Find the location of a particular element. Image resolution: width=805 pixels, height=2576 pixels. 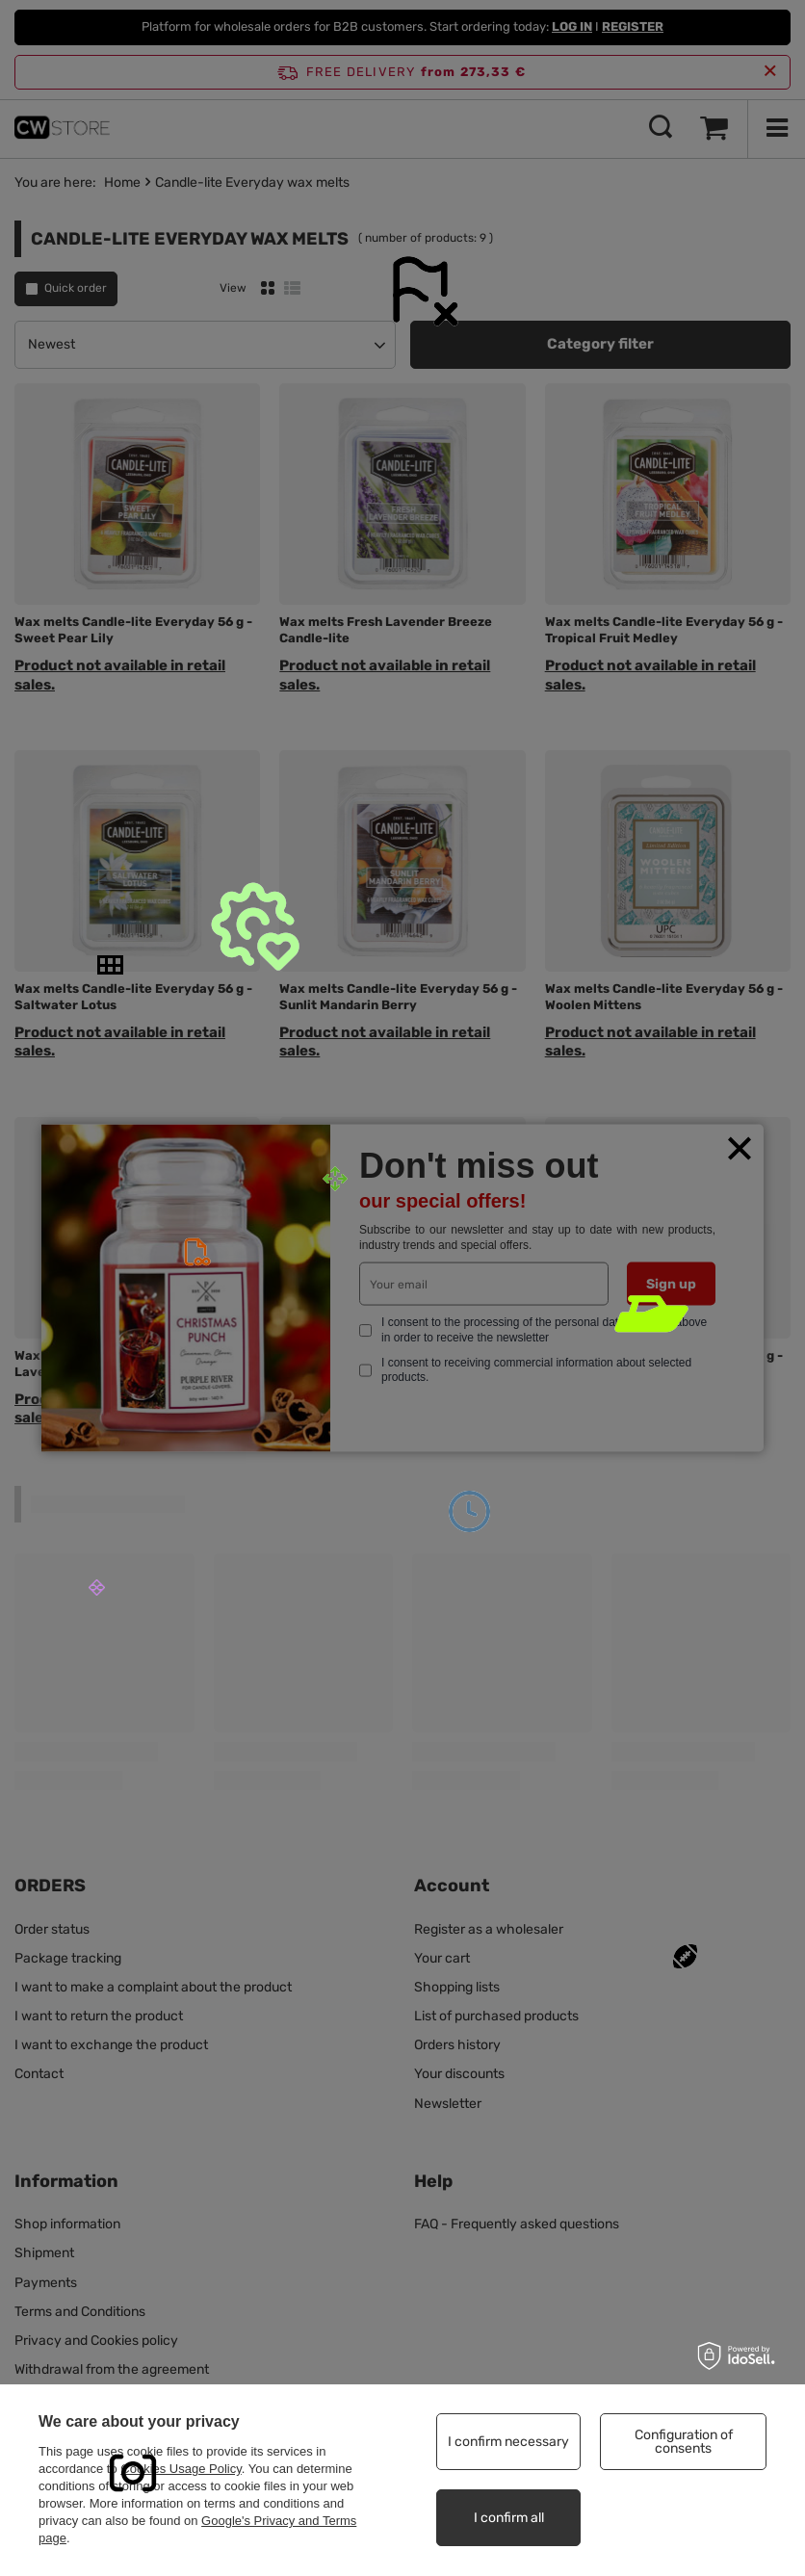

customize your favorites or liked items settings is located at coordinates (253, 924).